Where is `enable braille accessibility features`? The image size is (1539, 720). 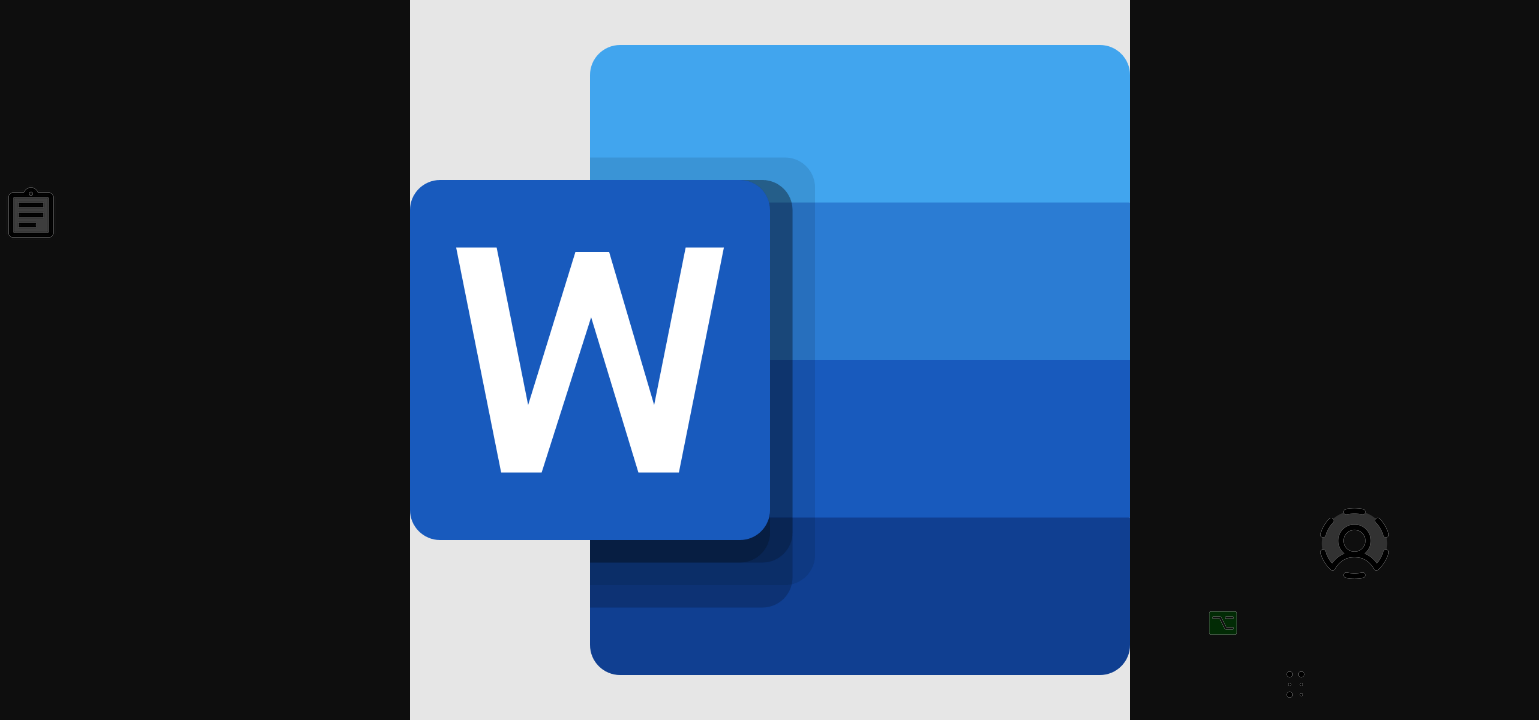
enable braille accessibility features is located at coordinates (1295, 684).